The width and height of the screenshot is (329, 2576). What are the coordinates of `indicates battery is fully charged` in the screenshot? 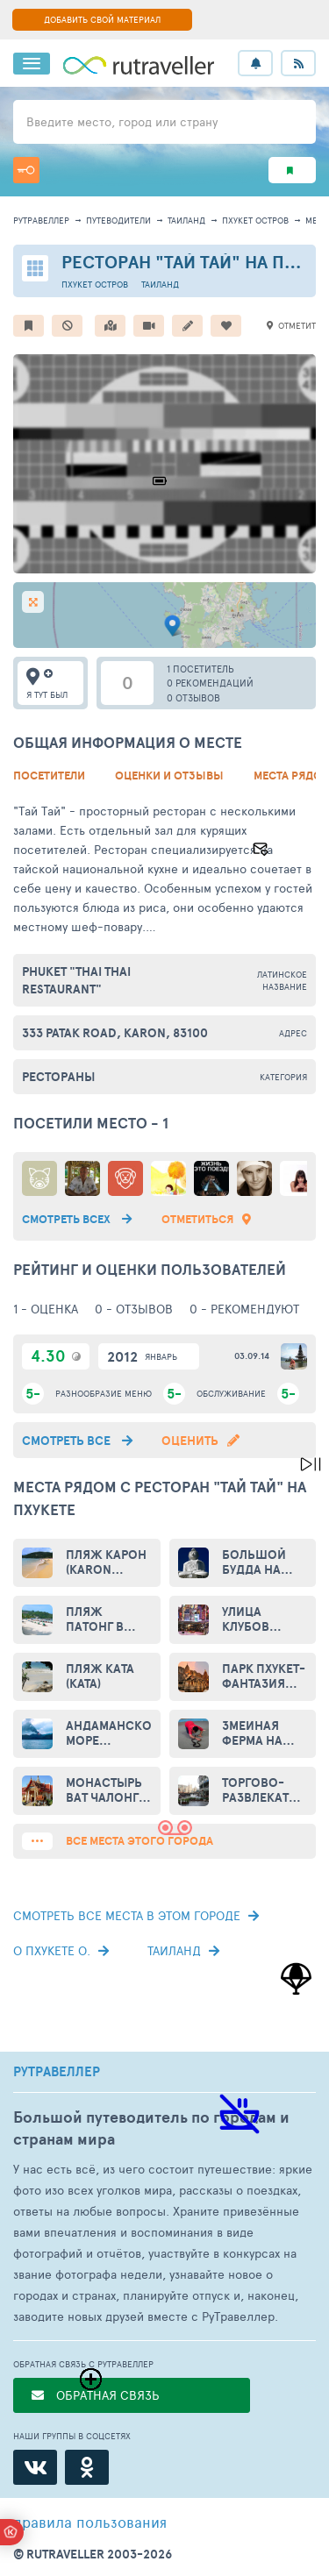 It's located at (159, 480).